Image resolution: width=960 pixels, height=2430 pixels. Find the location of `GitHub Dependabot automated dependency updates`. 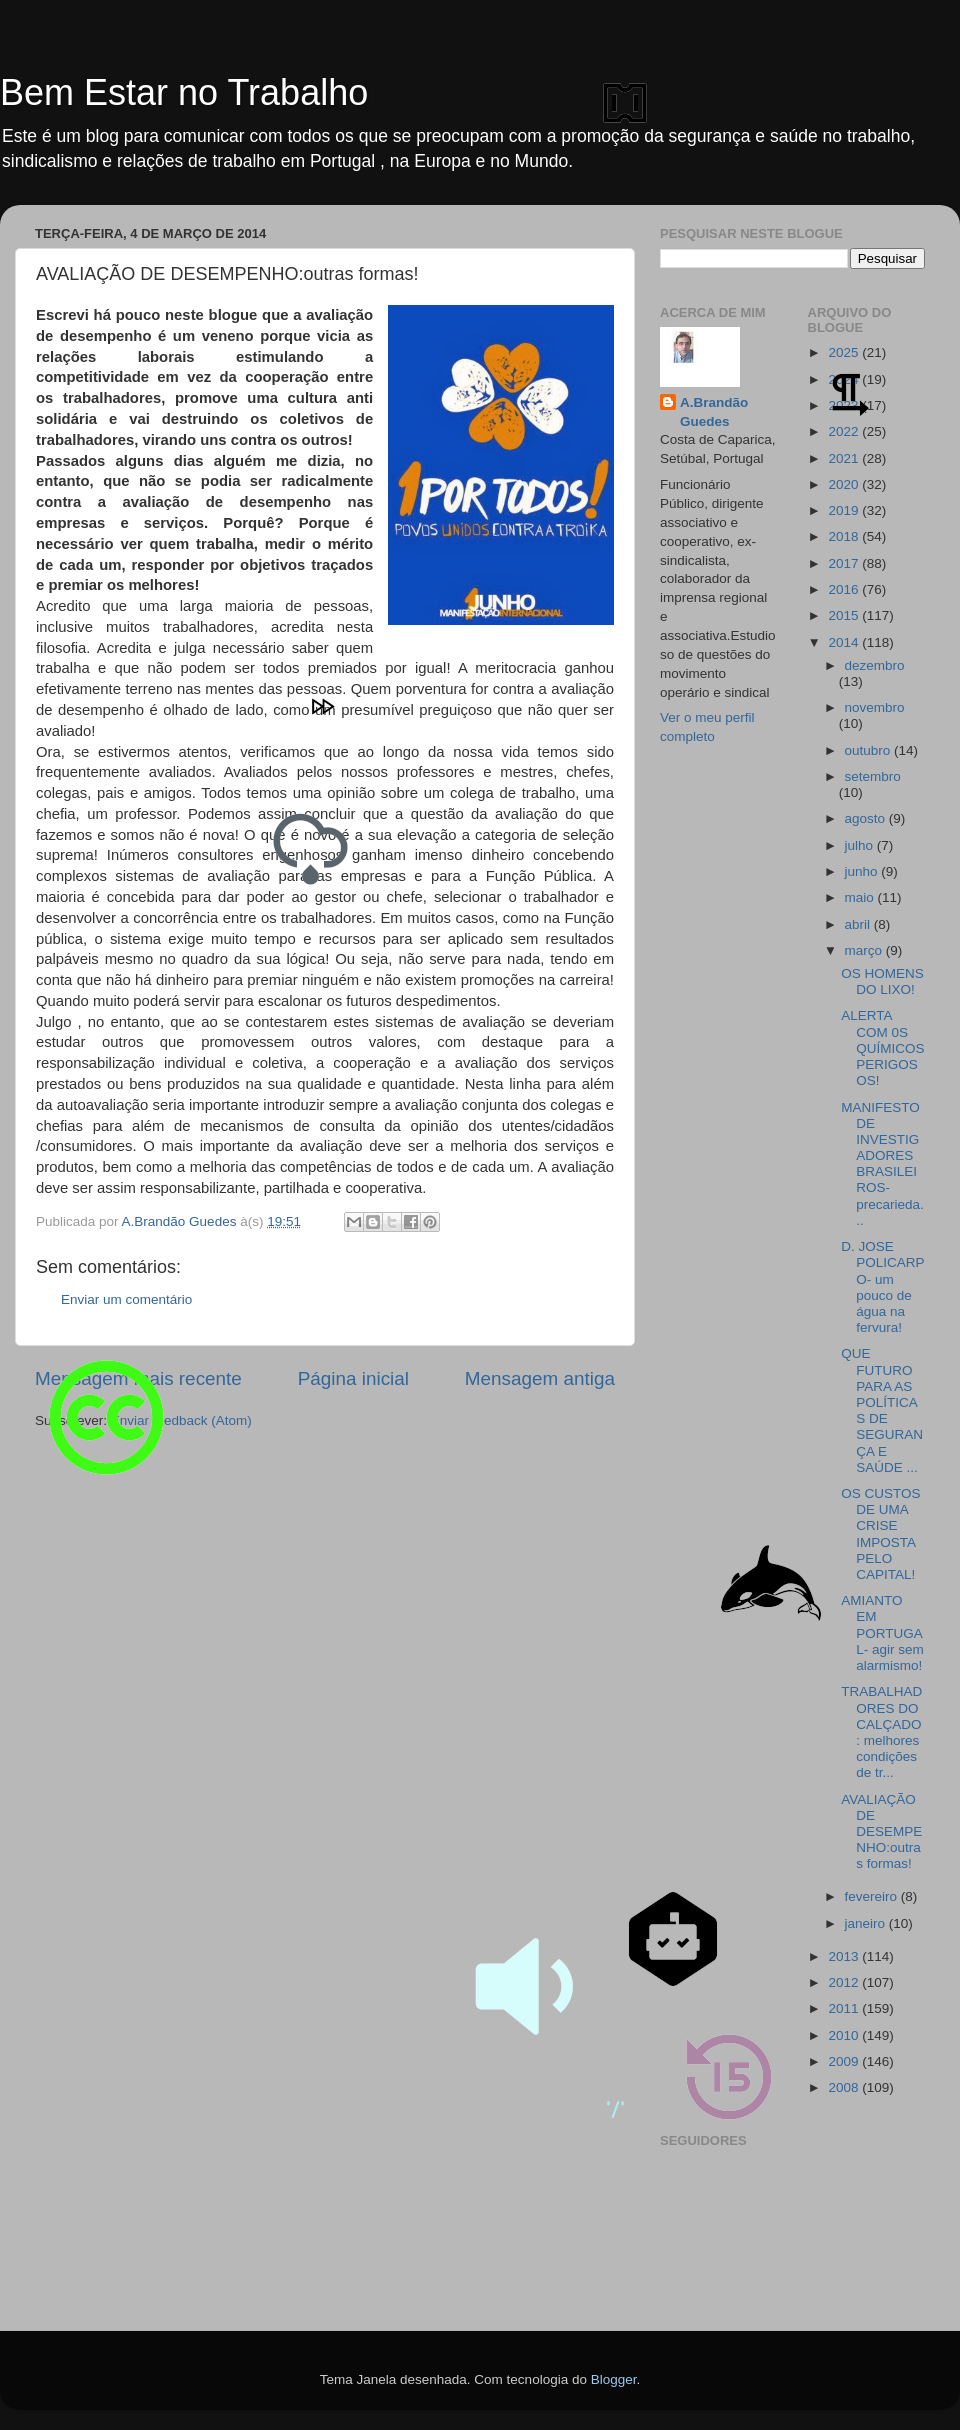

GitHub Dependabot automated dependency updates is located at coordinates (673, 1939).